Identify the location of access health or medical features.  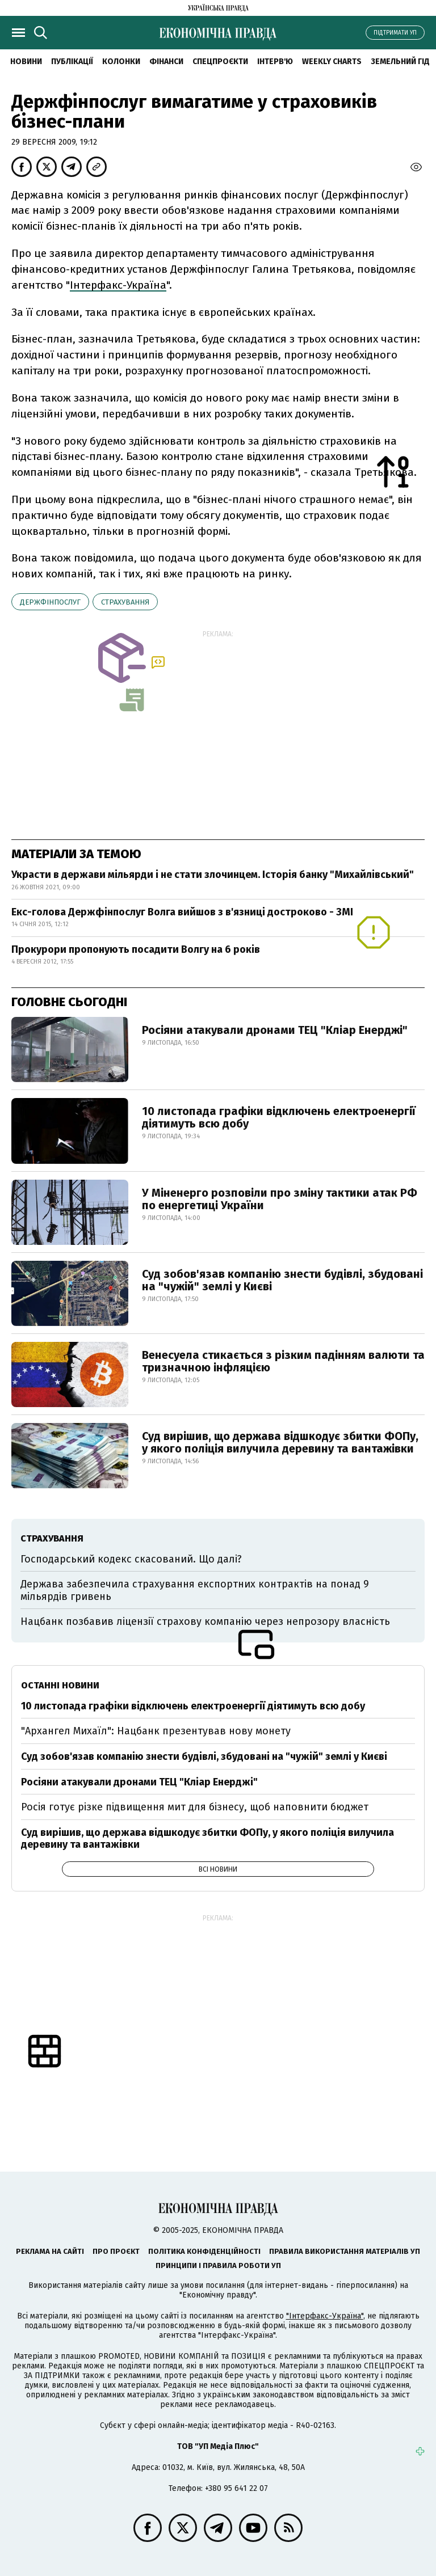
(420, 2451).